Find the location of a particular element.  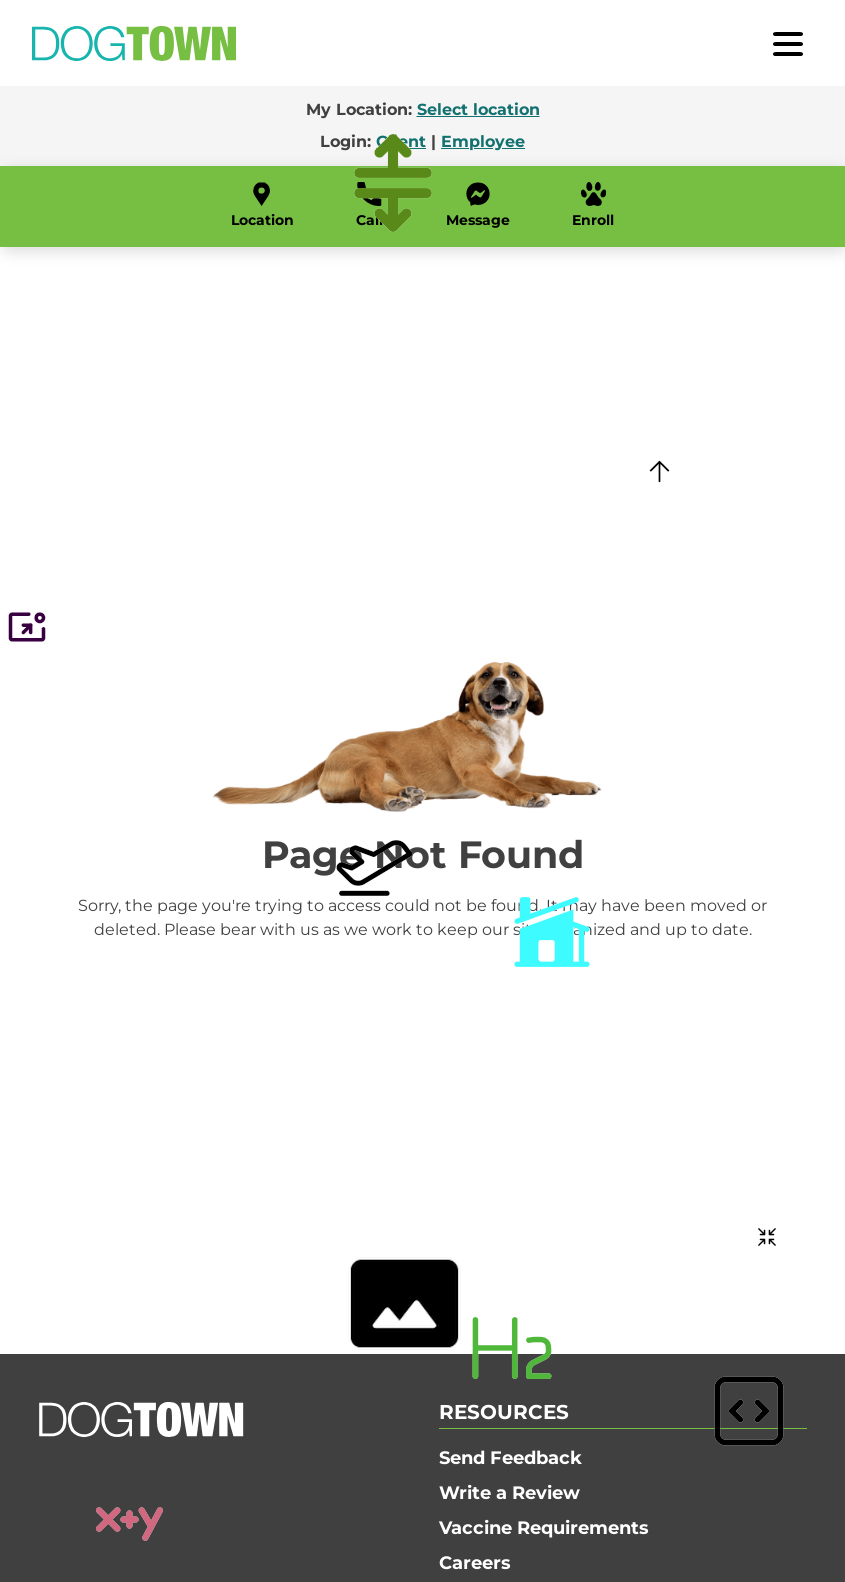

flight departure status indicator is located at coordinates (374, 865).